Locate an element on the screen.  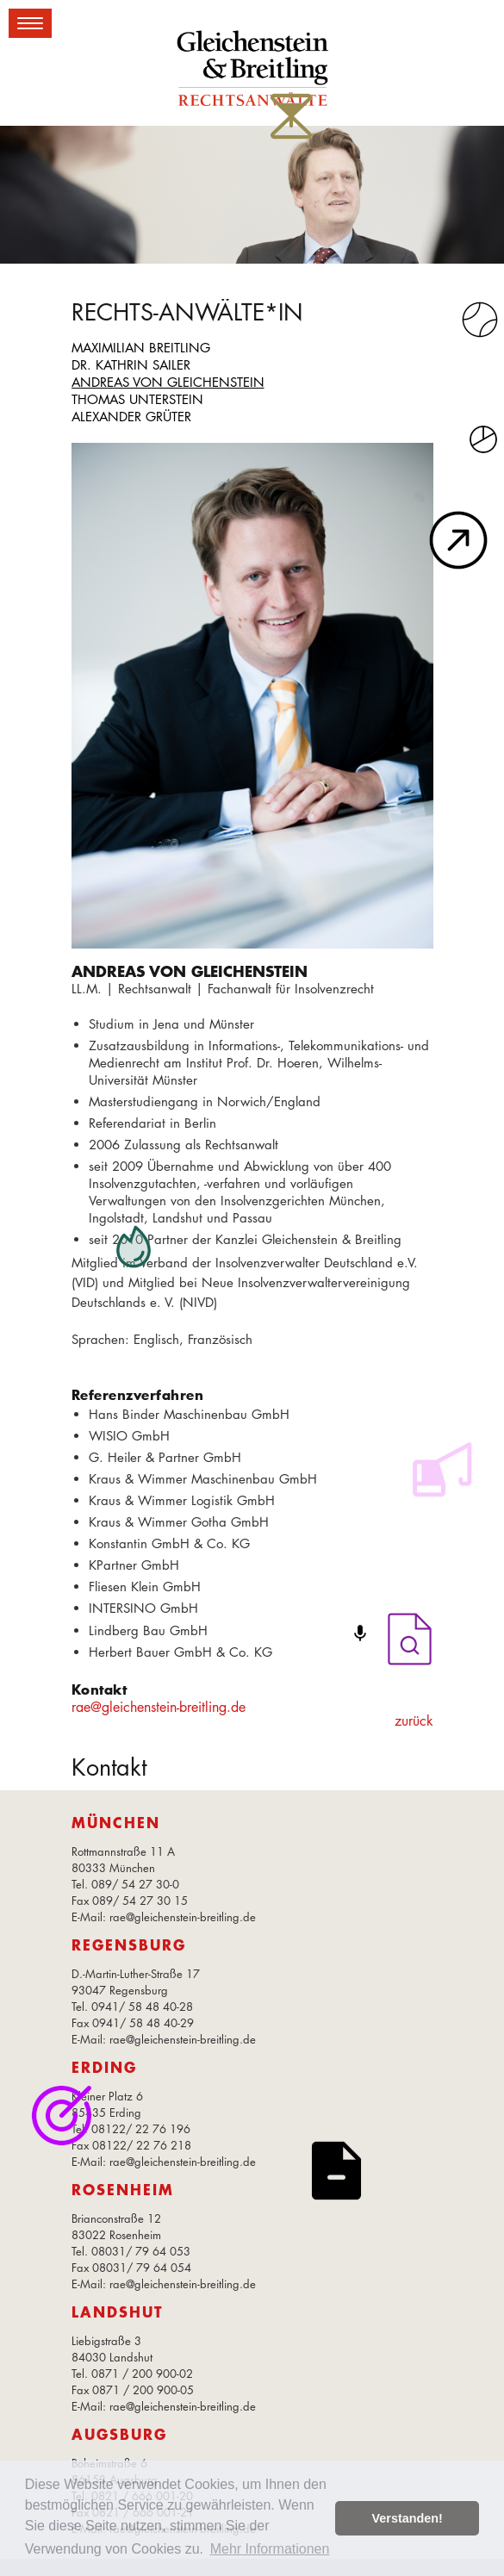
tap to start voice recording is located at coordinates (360, 1633).